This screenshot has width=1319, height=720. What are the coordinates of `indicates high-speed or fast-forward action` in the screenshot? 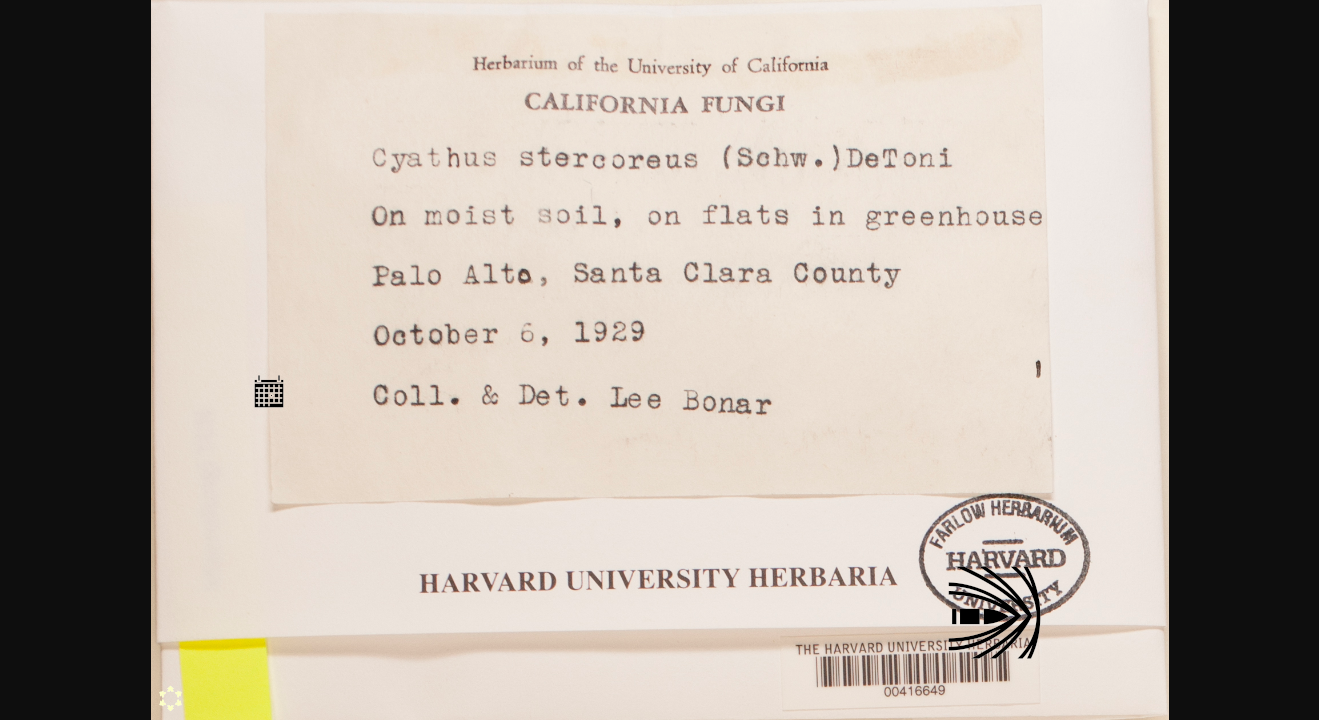 It's located at (994, 612).